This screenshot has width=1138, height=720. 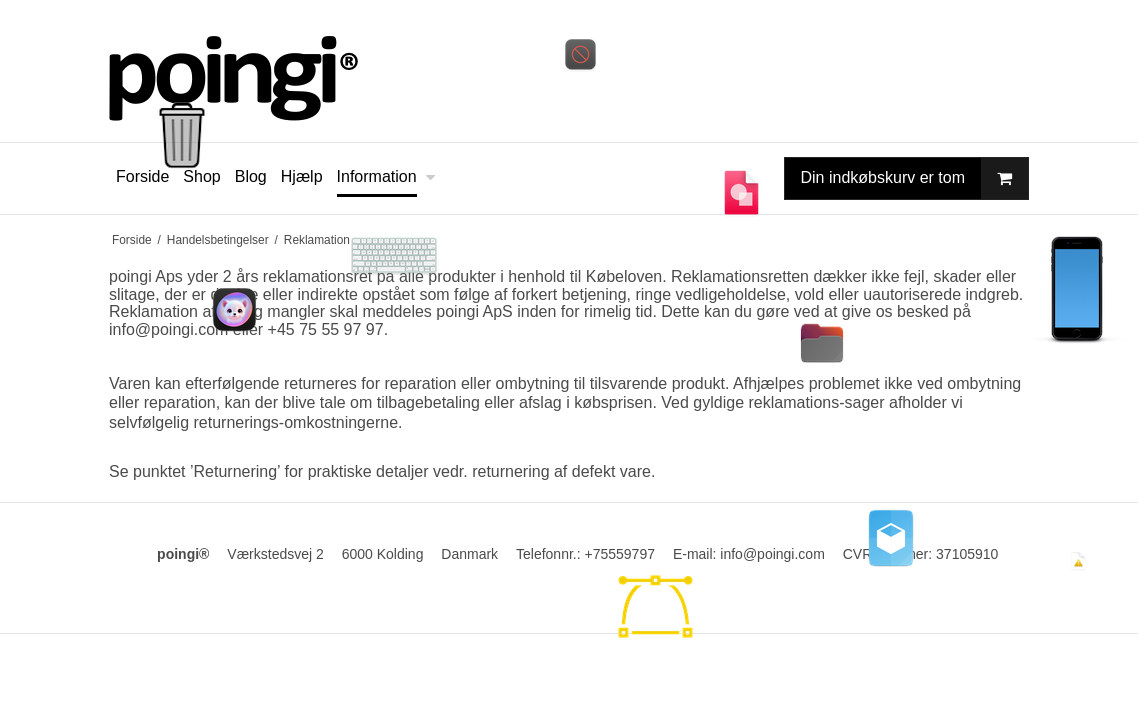 What do you see at coordinates (1077, 290) in the screenshot?
I see `connect or sync an iPhone device` at bounding box center [1077, 290].